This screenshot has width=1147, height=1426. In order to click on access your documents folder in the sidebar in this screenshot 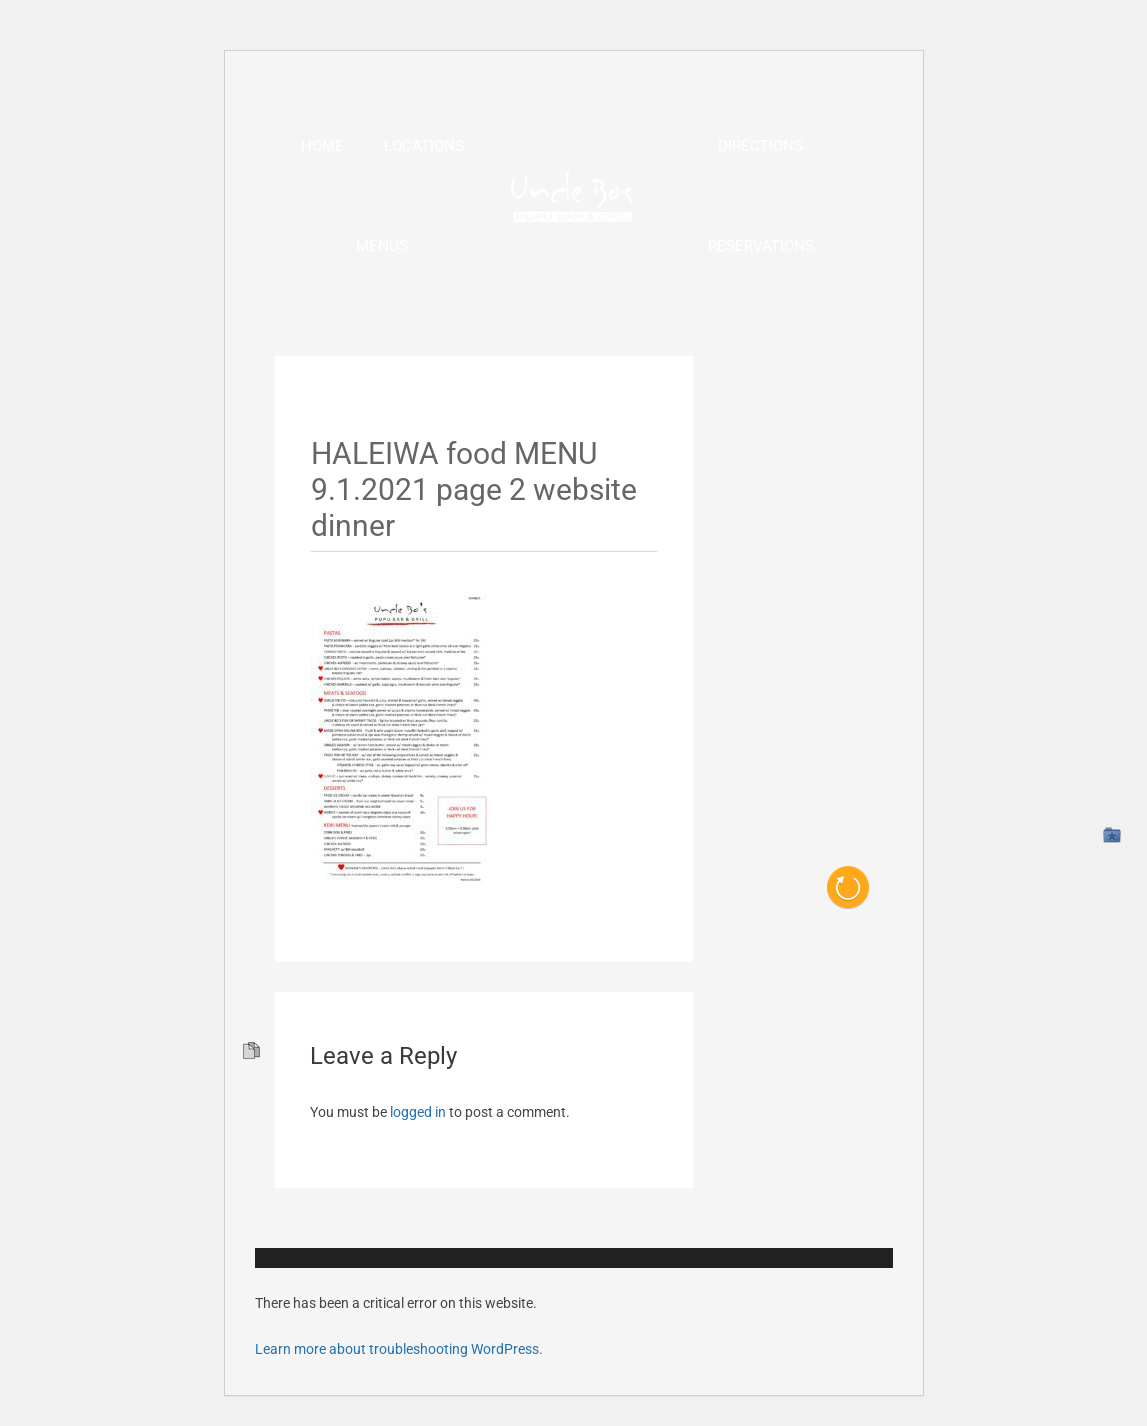, I will do `click(251, 1050)`.